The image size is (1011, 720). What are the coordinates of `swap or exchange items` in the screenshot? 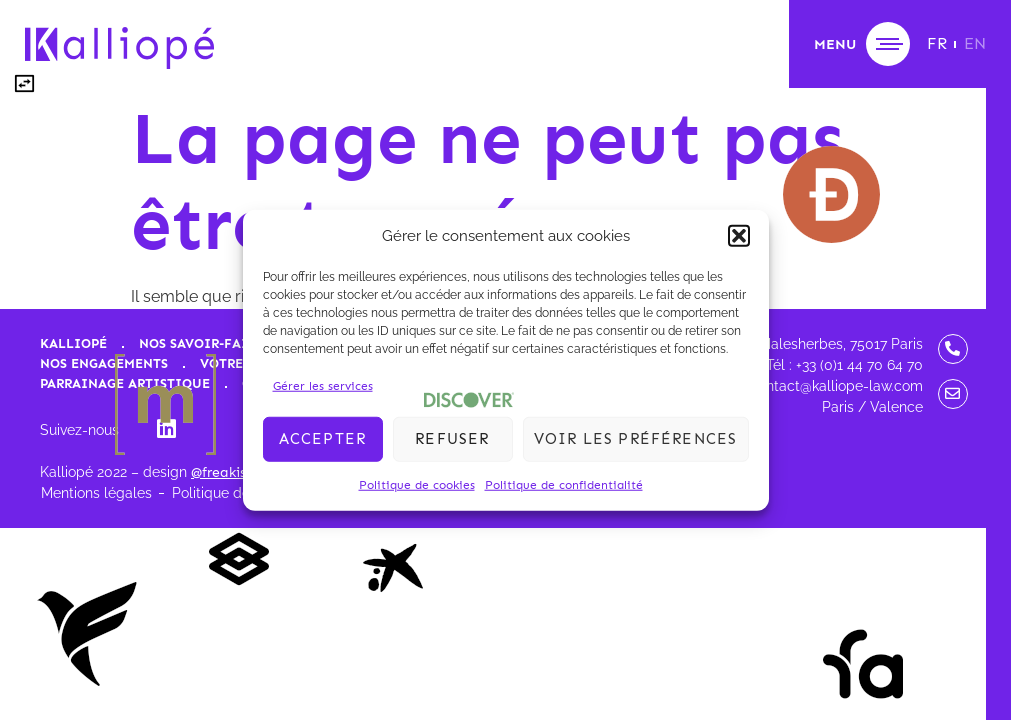 It's located at (24, 83).